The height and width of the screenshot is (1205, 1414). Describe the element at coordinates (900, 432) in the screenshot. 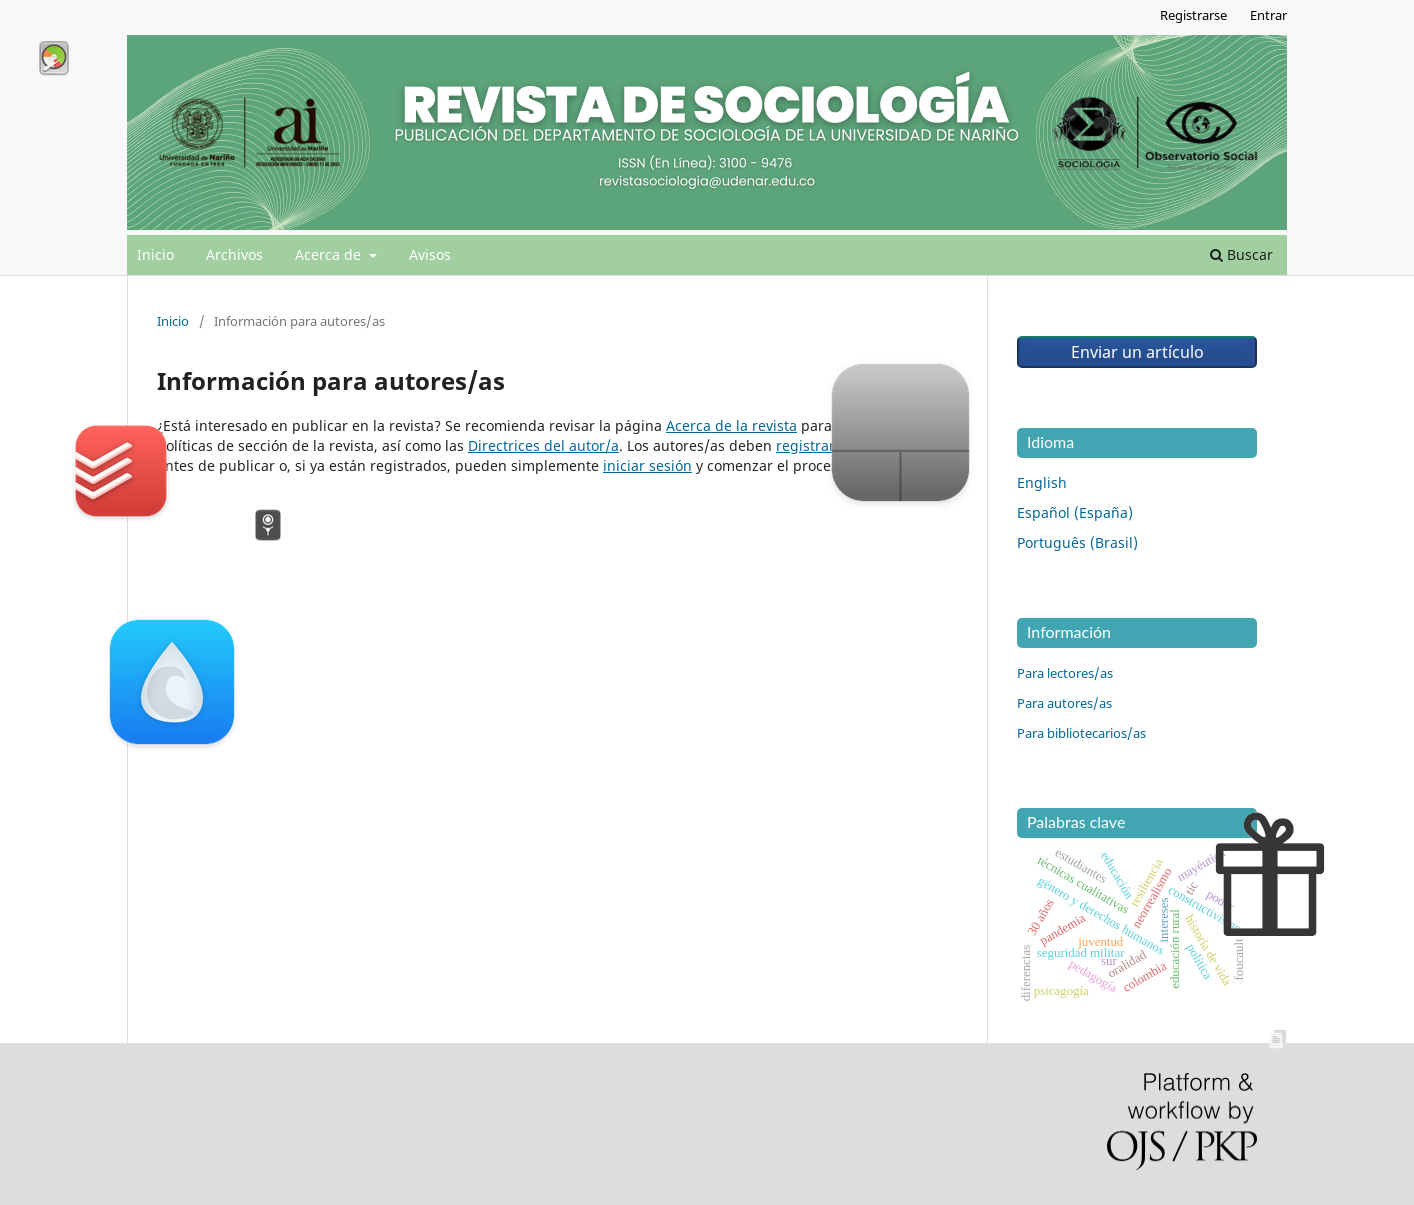

I see `open touchpad settings and preferences` at that location.